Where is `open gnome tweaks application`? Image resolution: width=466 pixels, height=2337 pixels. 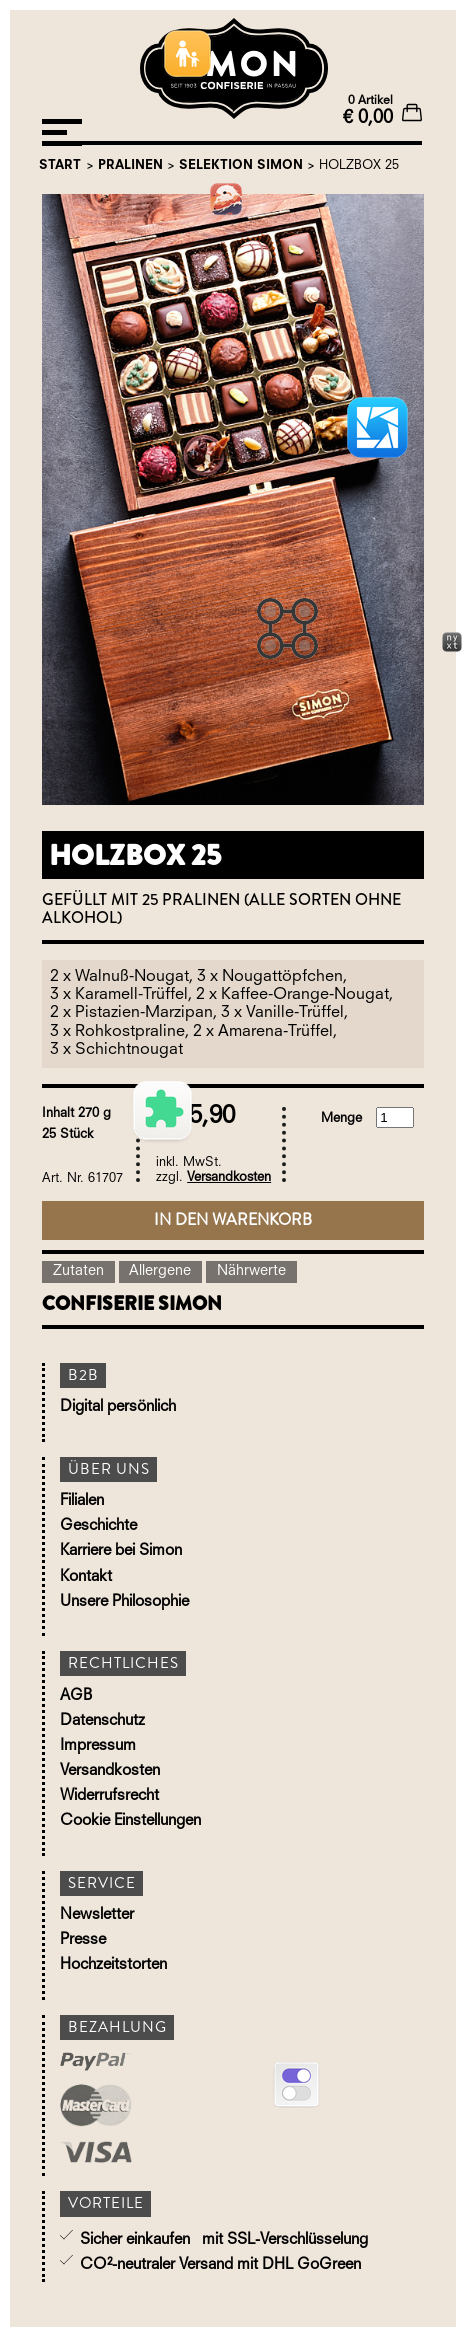 open gnome tweaks application is located at coordinates (296, 2084).